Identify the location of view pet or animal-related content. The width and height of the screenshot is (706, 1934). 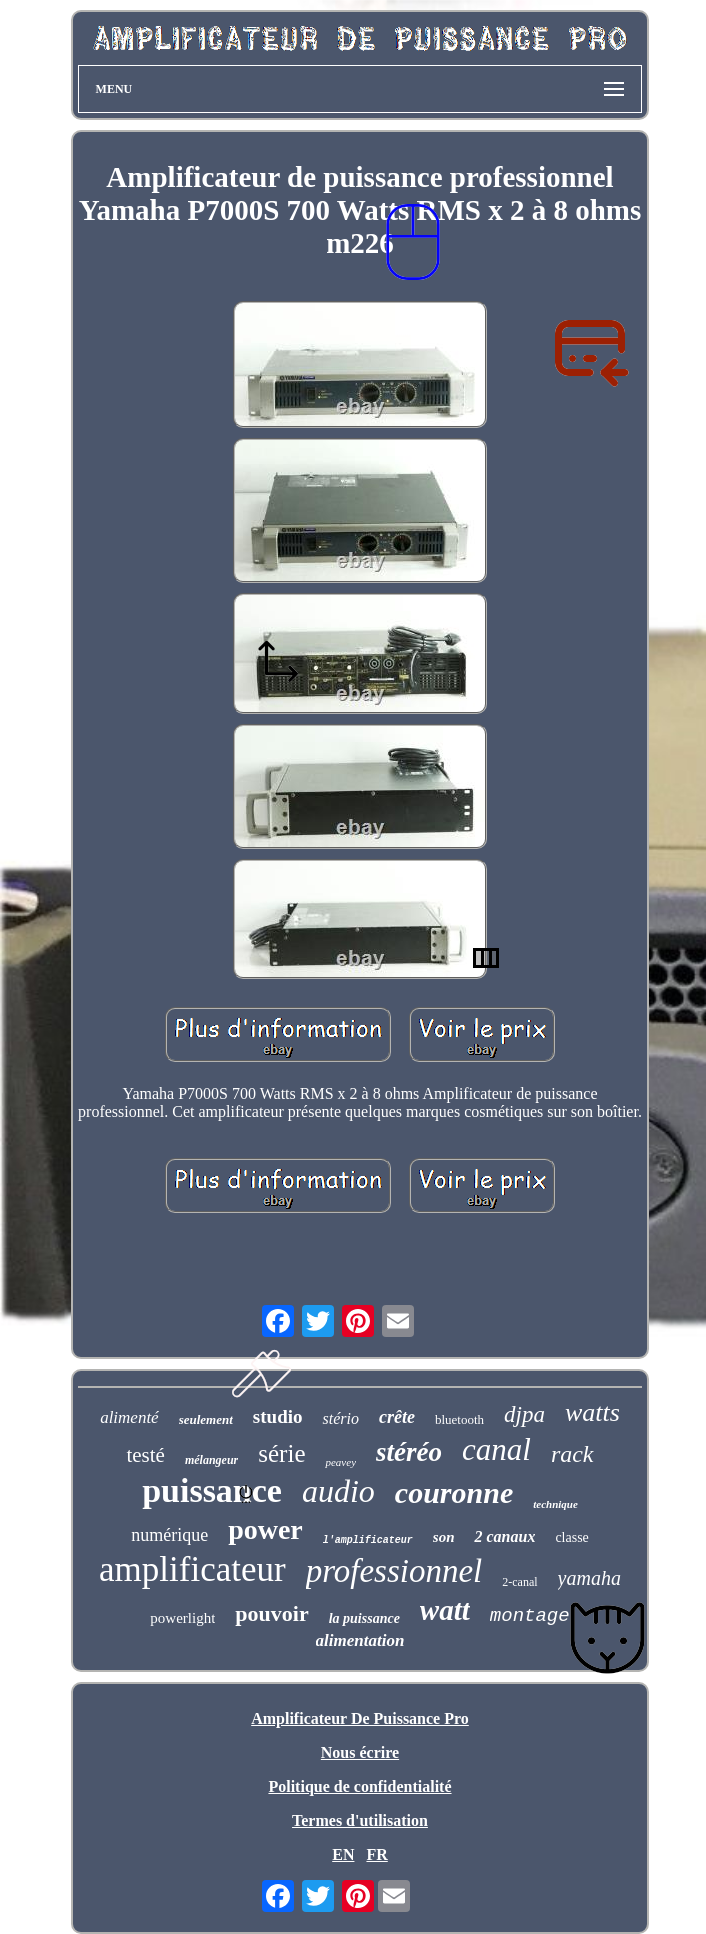
(607, 1636).